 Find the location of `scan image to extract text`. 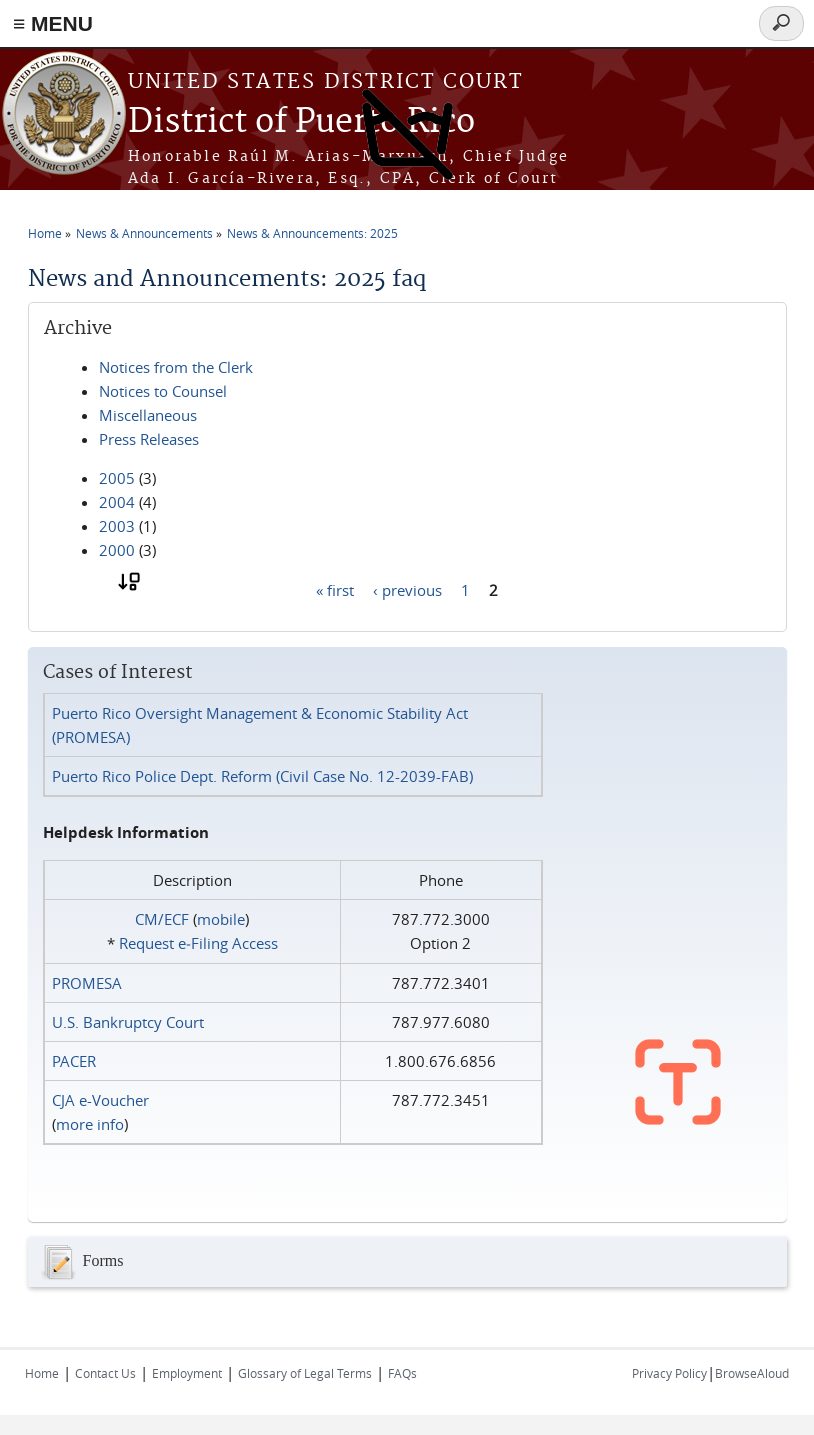

scan image to extract text is located at coordinates (678, 1082).